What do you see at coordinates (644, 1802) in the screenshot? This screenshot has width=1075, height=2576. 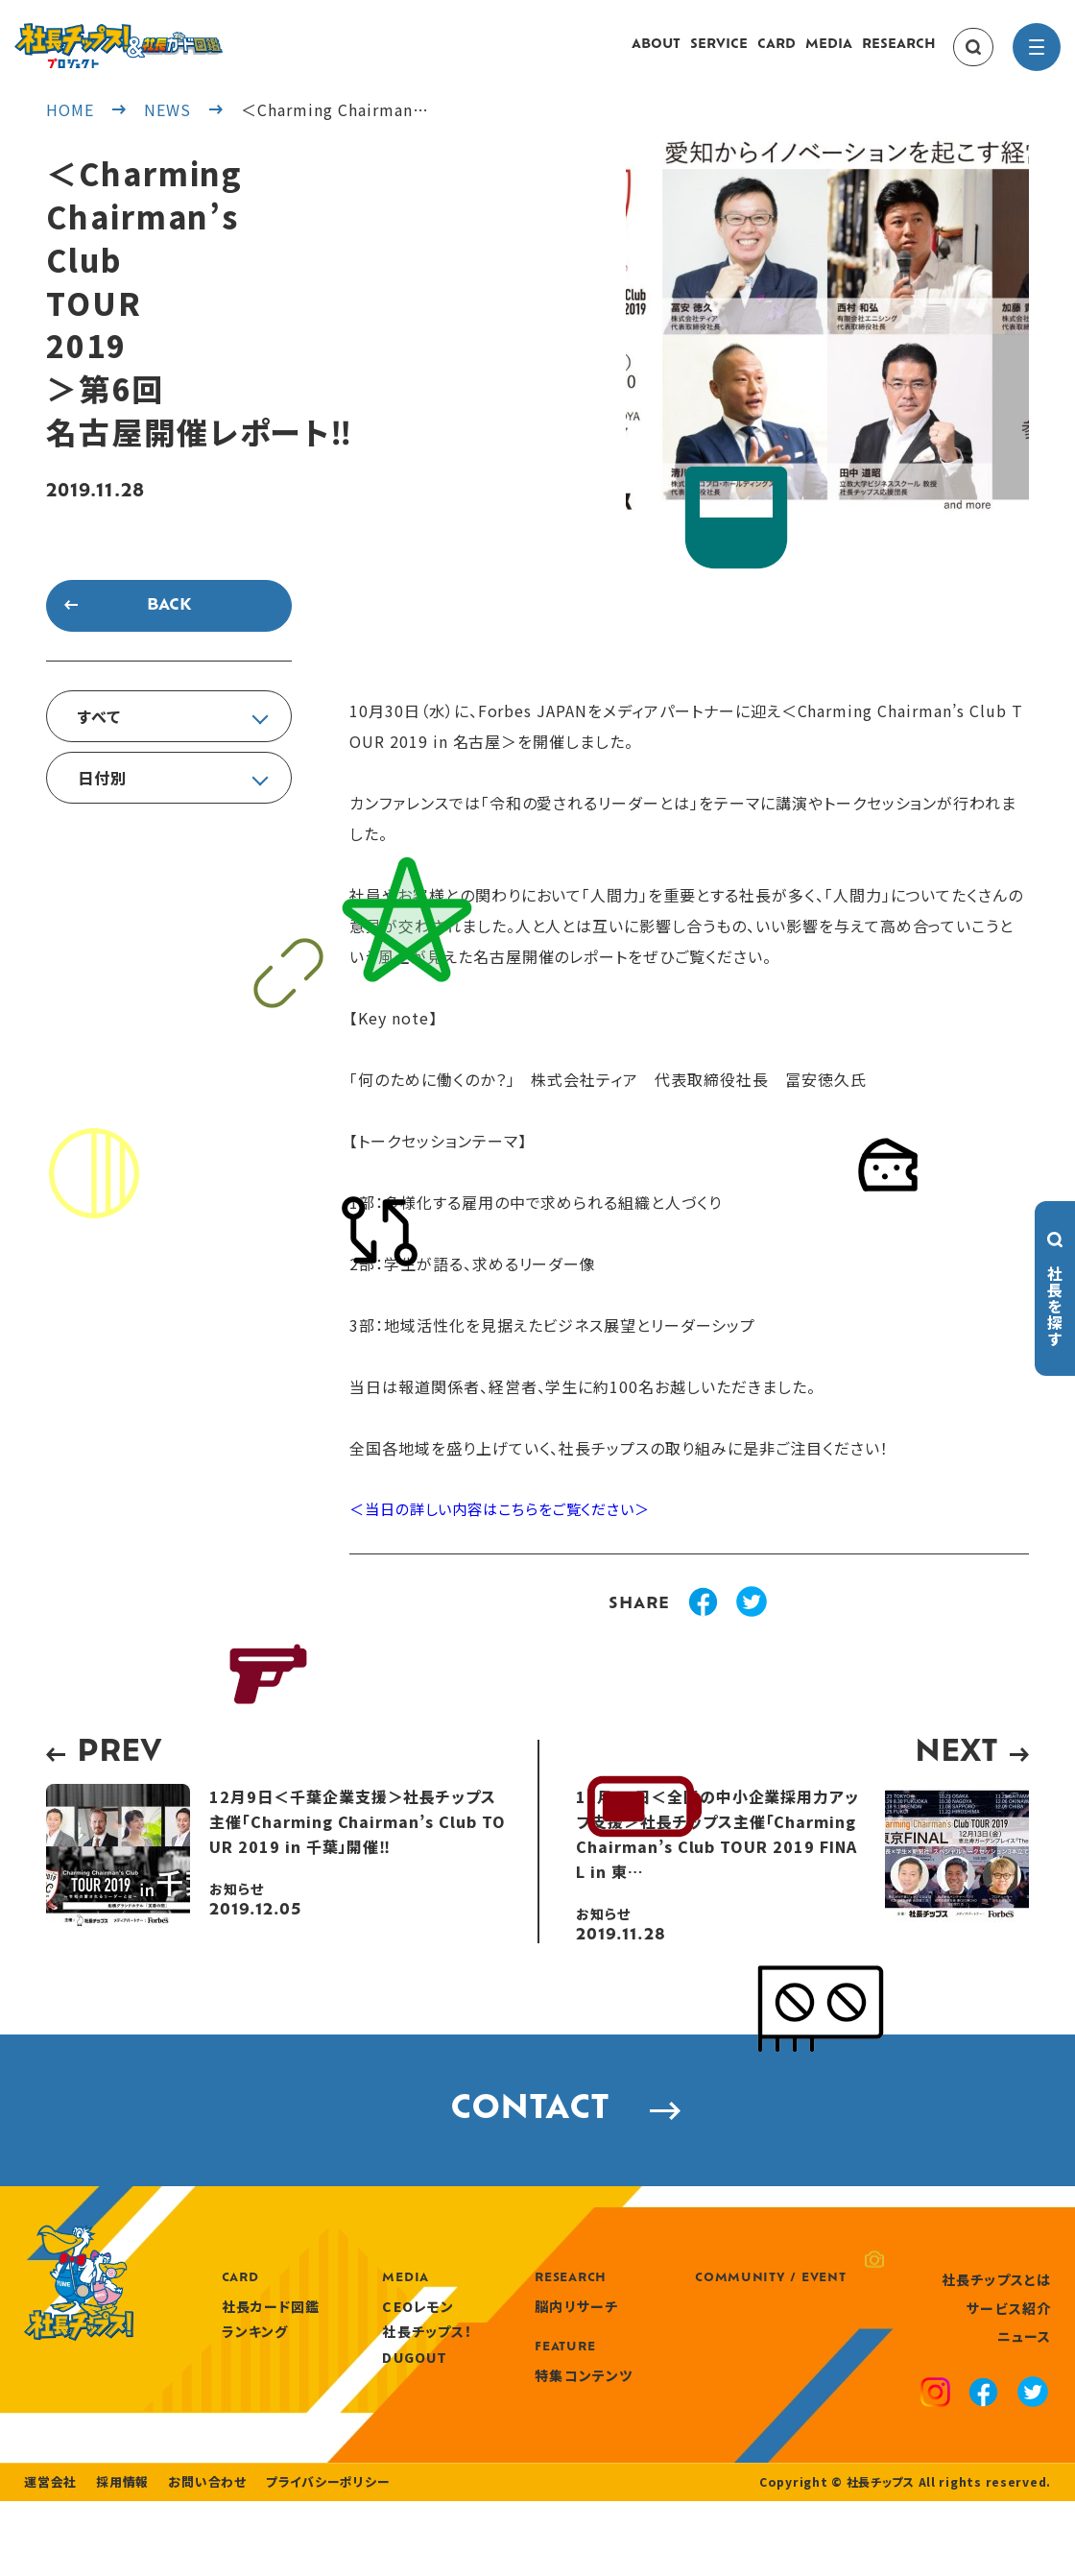 I see `indicates battery at 50% charge` at bounding box center [644, 1802].